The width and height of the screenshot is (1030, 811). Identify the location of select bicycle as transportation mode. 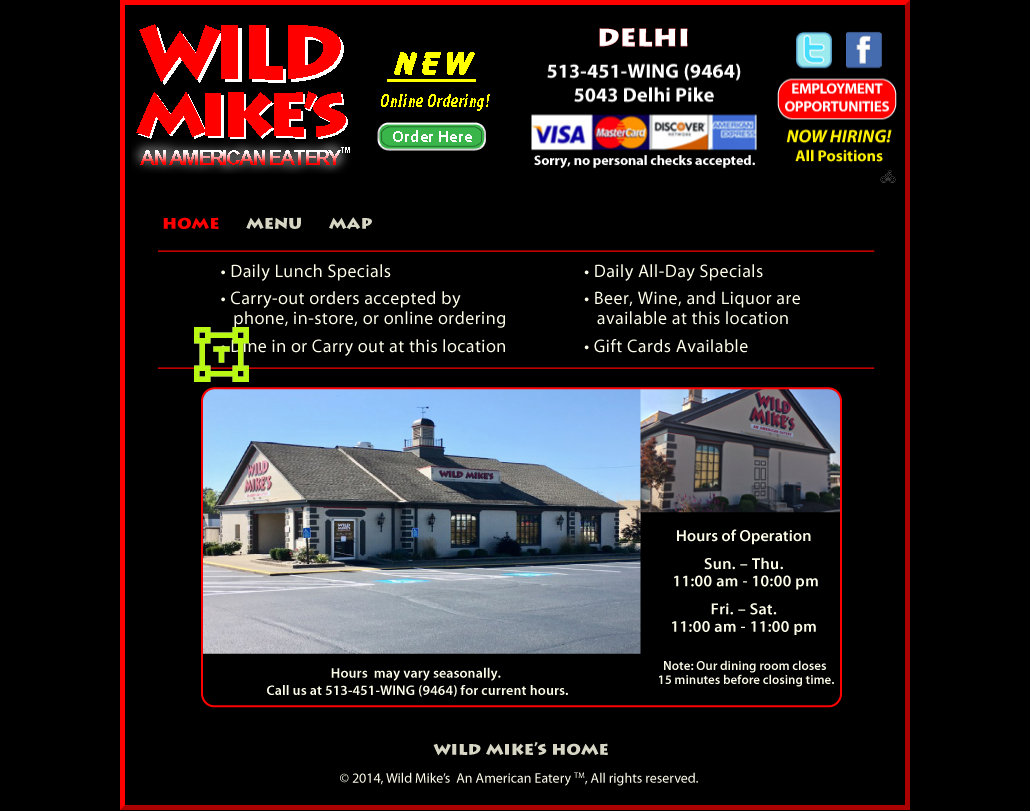
(888, 176).